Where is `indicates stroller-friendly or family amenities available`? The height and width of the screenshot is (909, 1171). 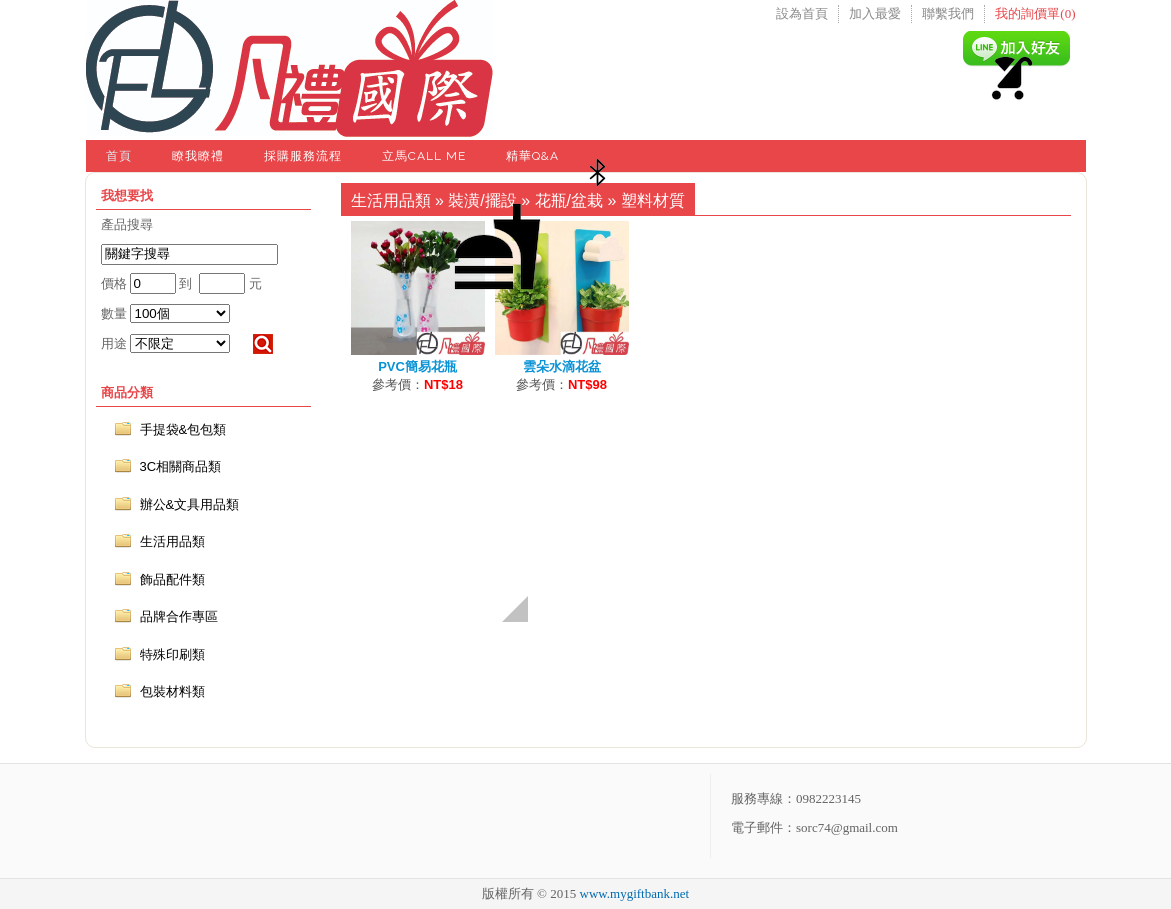 indicates stroller-friendly or family amenities available is located at coordinates (1010, 77).